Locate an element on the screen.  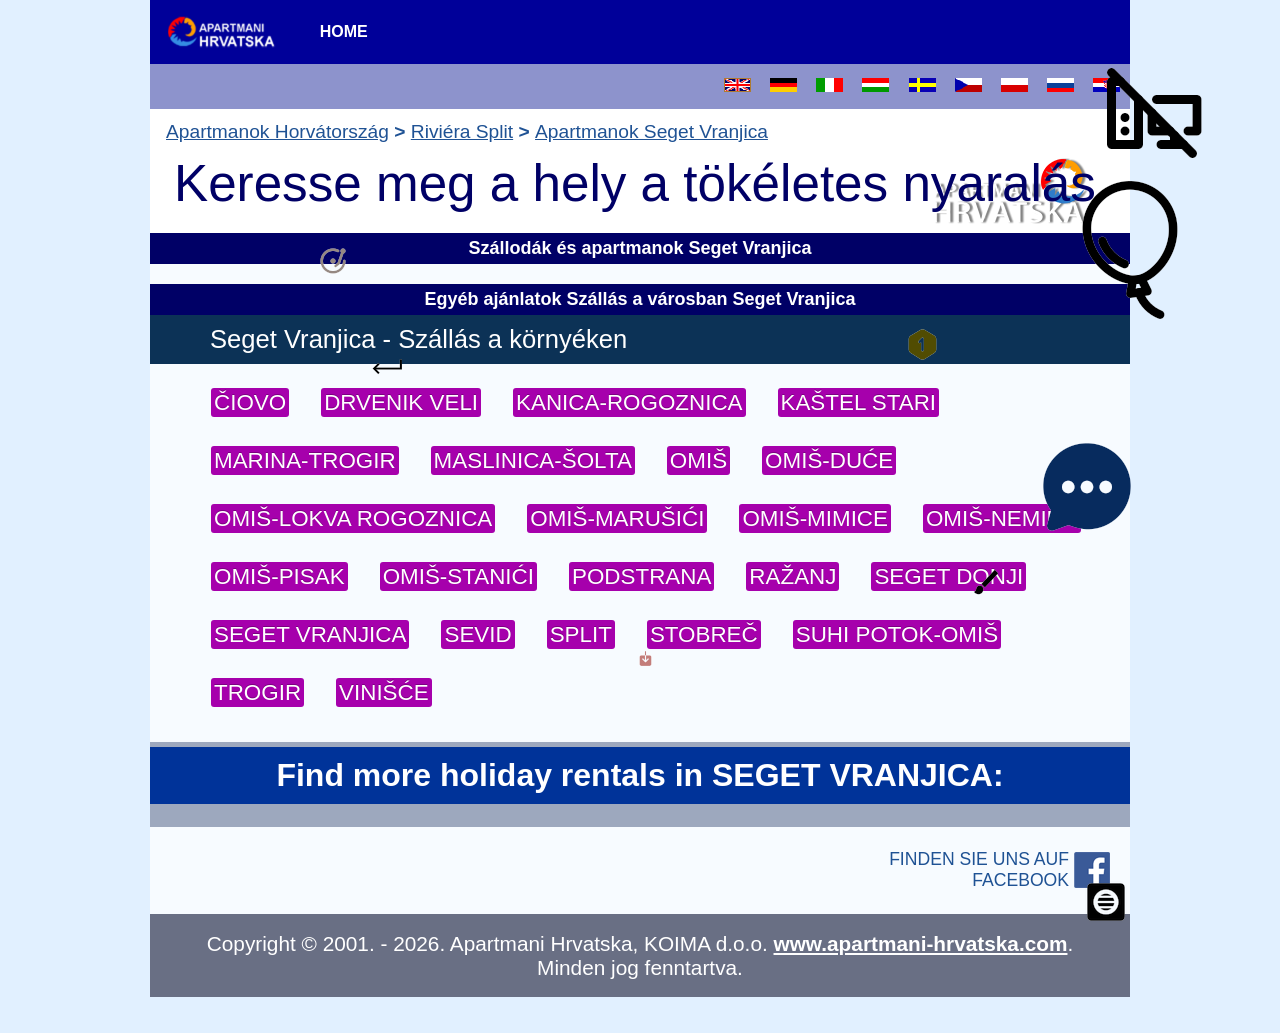
indicates step one in a multi-step process is located at coordinates (922, 344).